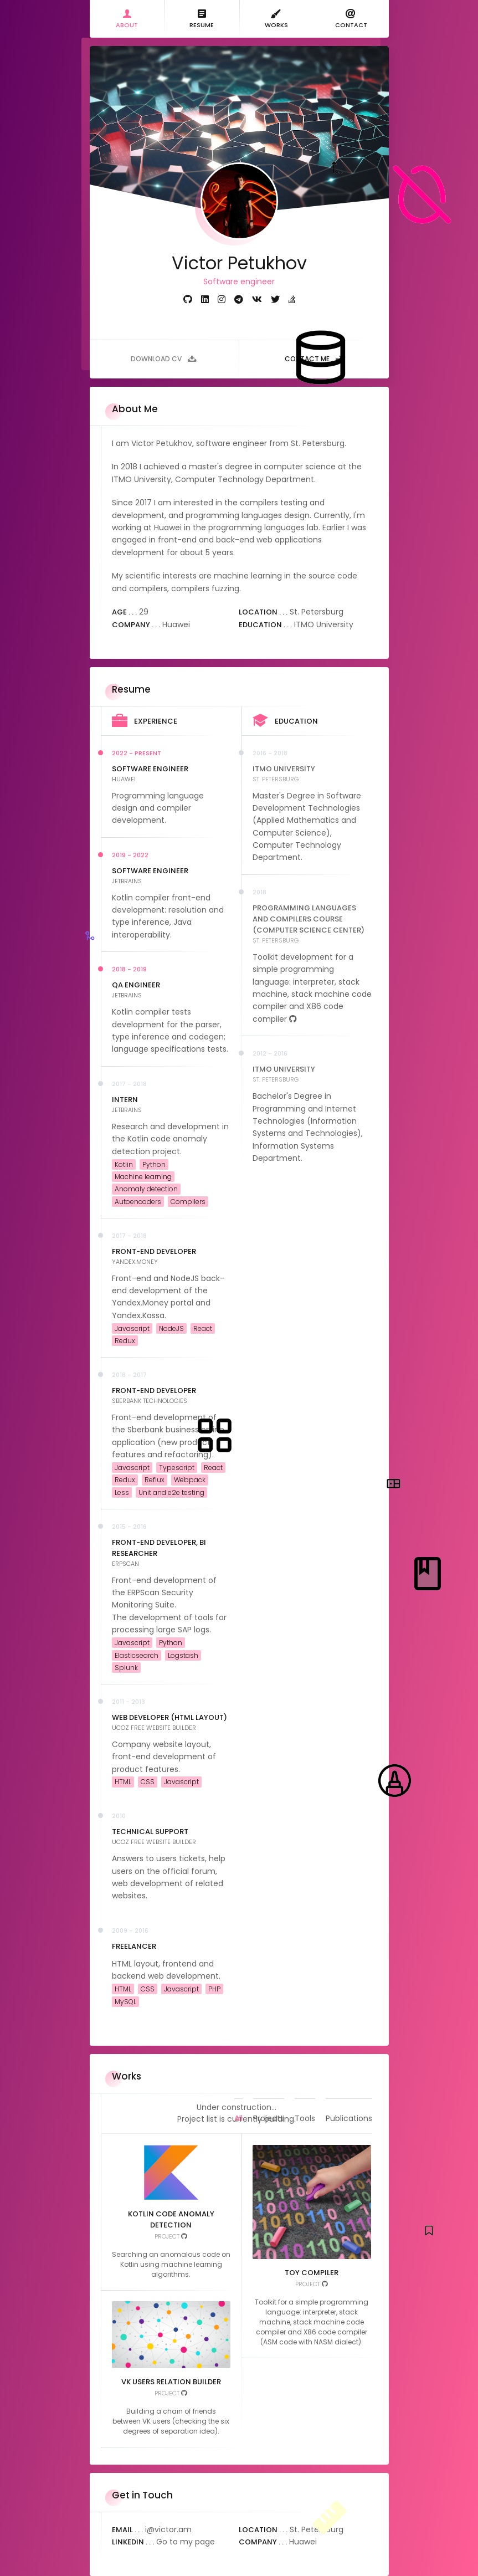 Image resolution: width=478 pixels, height=2576 pixels. I want to click on view bento box or meal options, so click(393, 1483).